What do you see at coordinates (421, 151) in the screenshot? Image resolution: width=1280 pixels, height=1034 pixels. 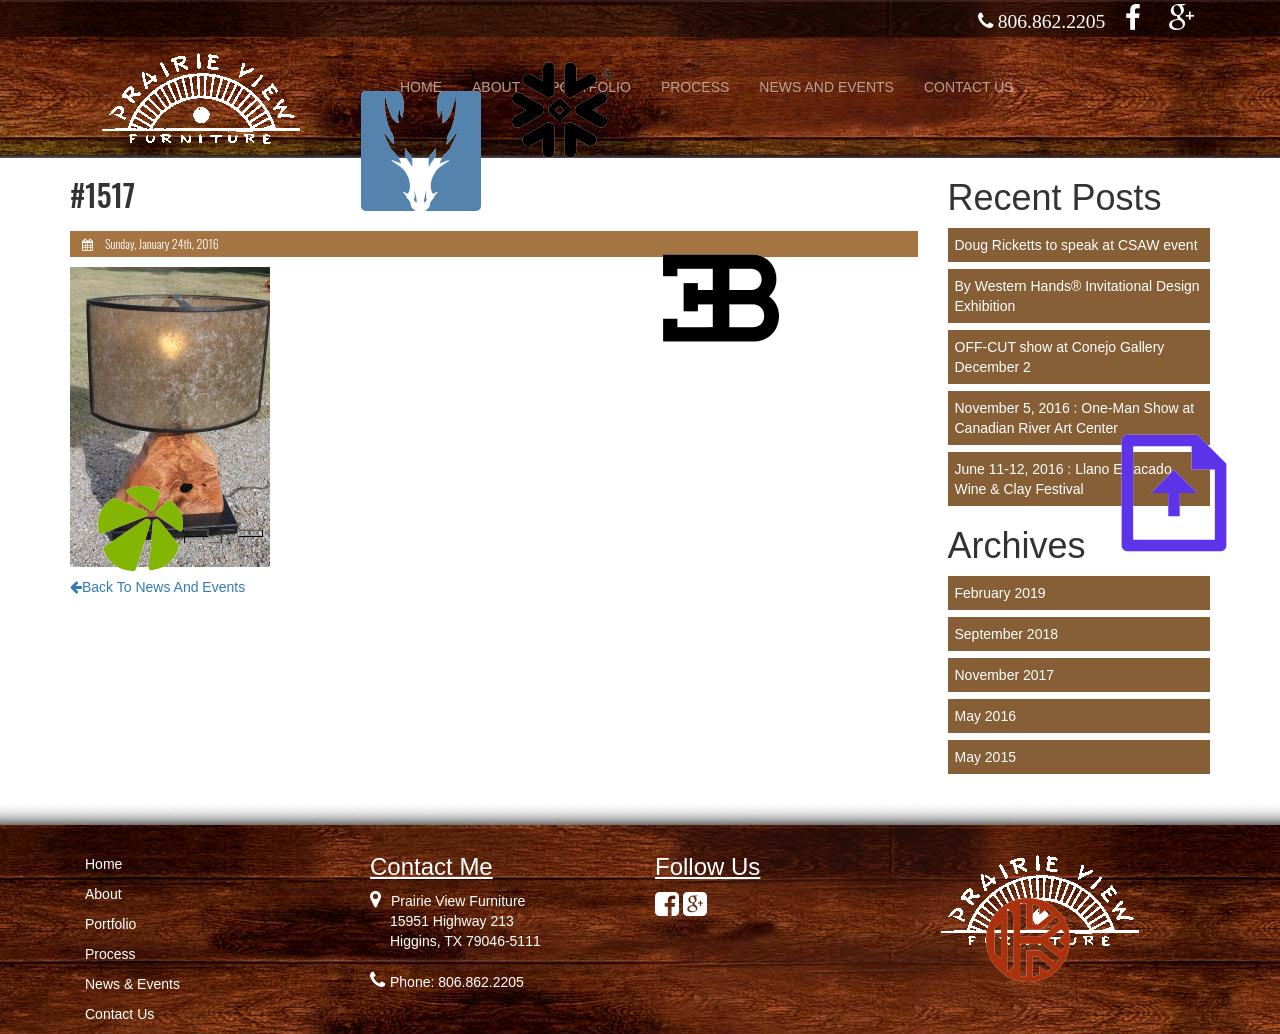 I see `open dragonframe stop-motion animation software` at bounding box center [421, 151].